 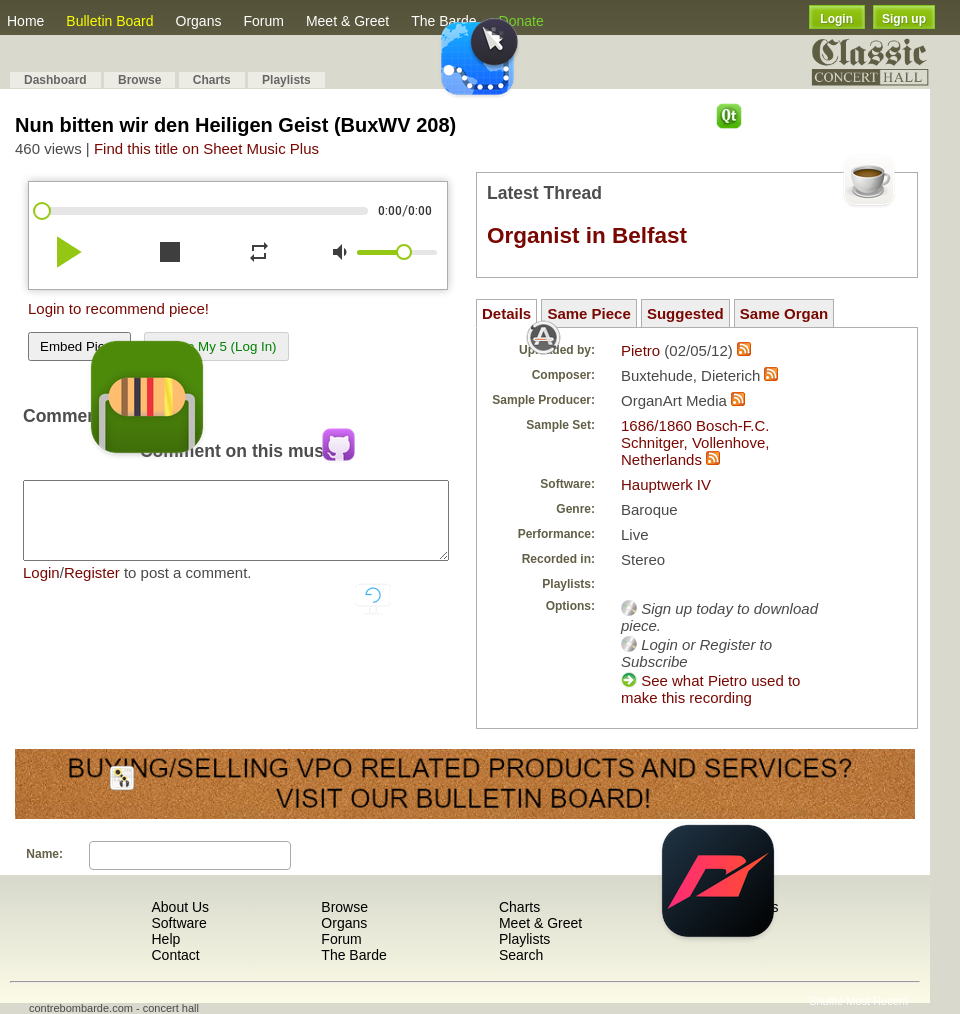 What do you see at coordinates (122, 778) in the screenshot?
I see `open GNOME Builder IDE` at bounding box center [122, 778].